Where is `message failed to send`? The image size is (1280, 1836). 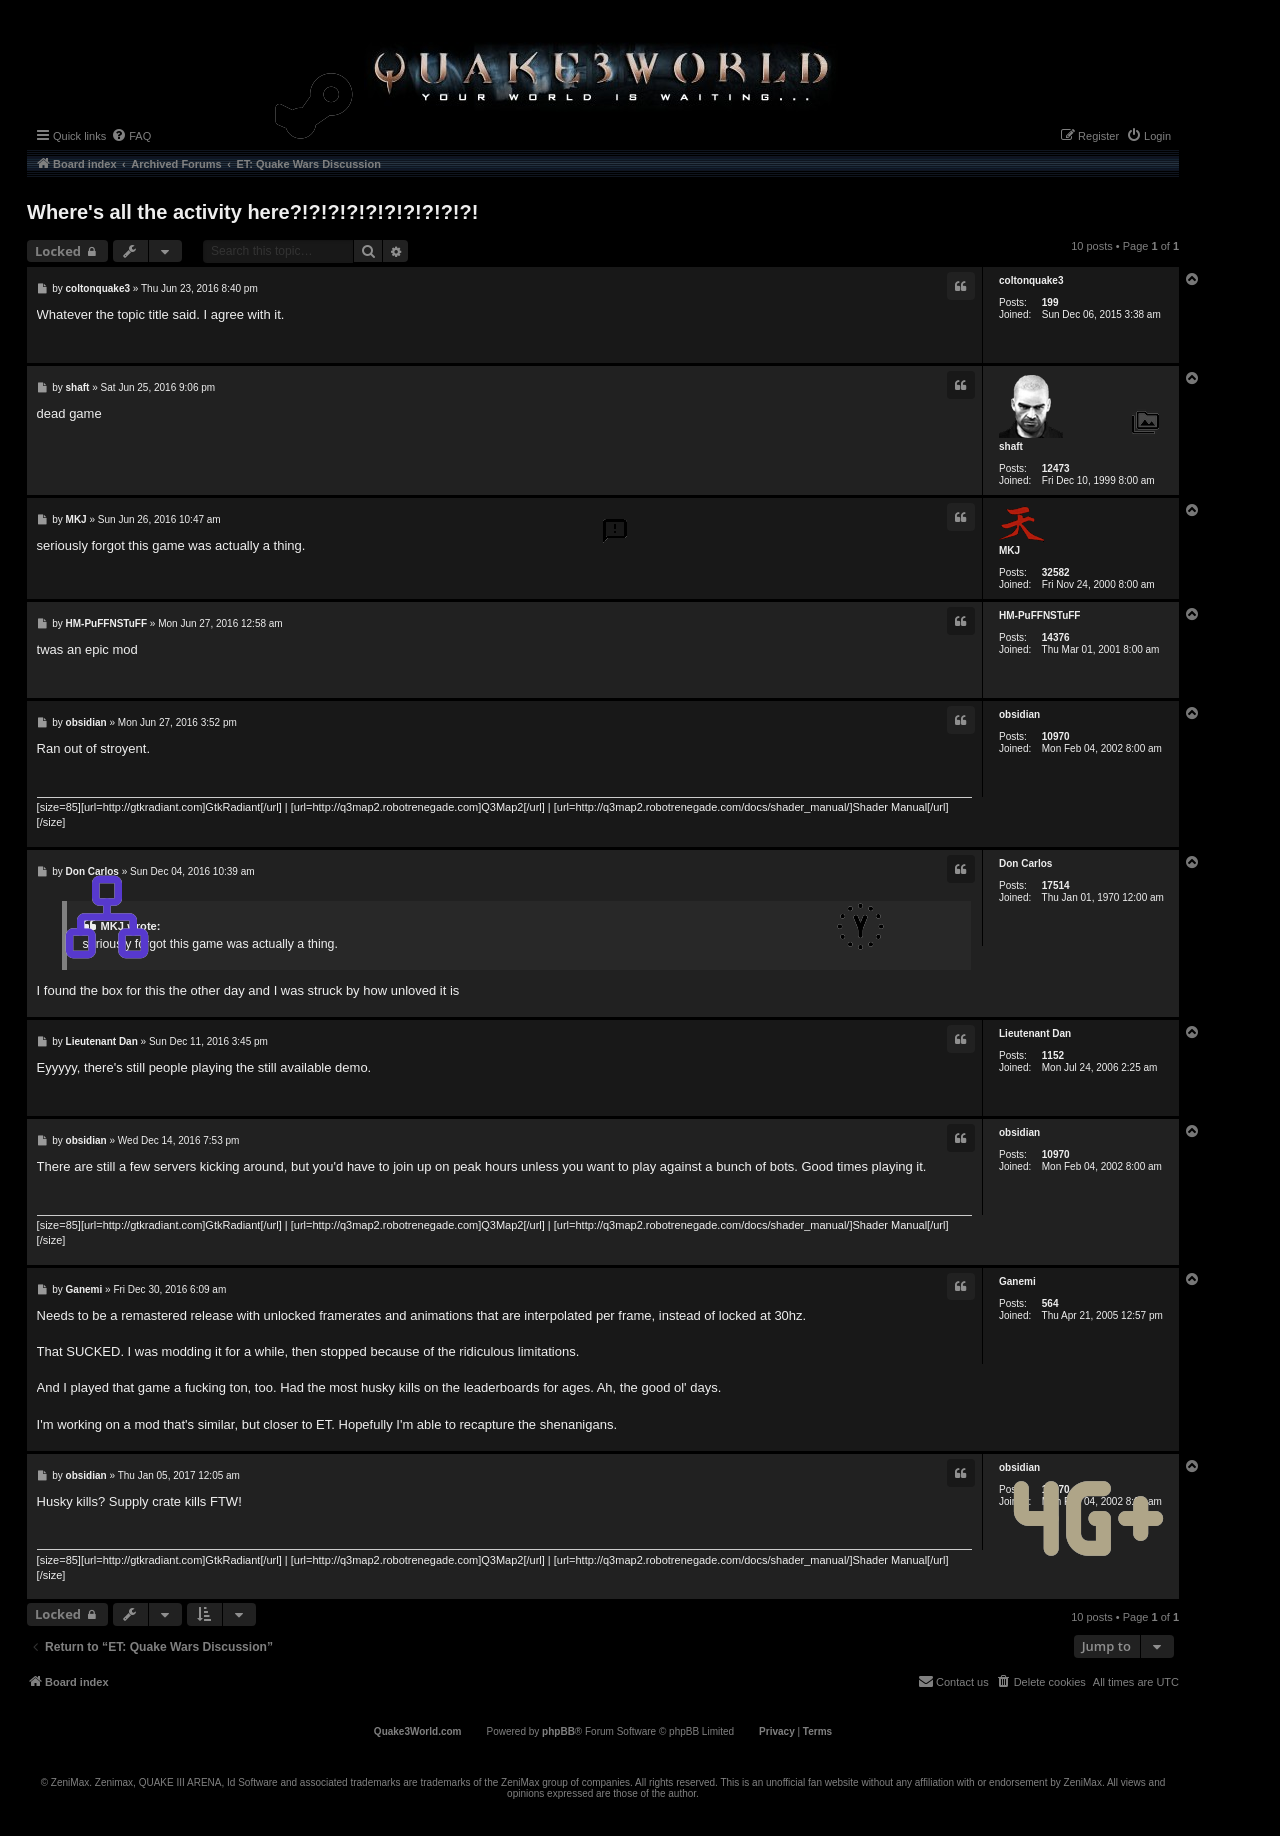 message failed to send is located at coordinates (615, 531).